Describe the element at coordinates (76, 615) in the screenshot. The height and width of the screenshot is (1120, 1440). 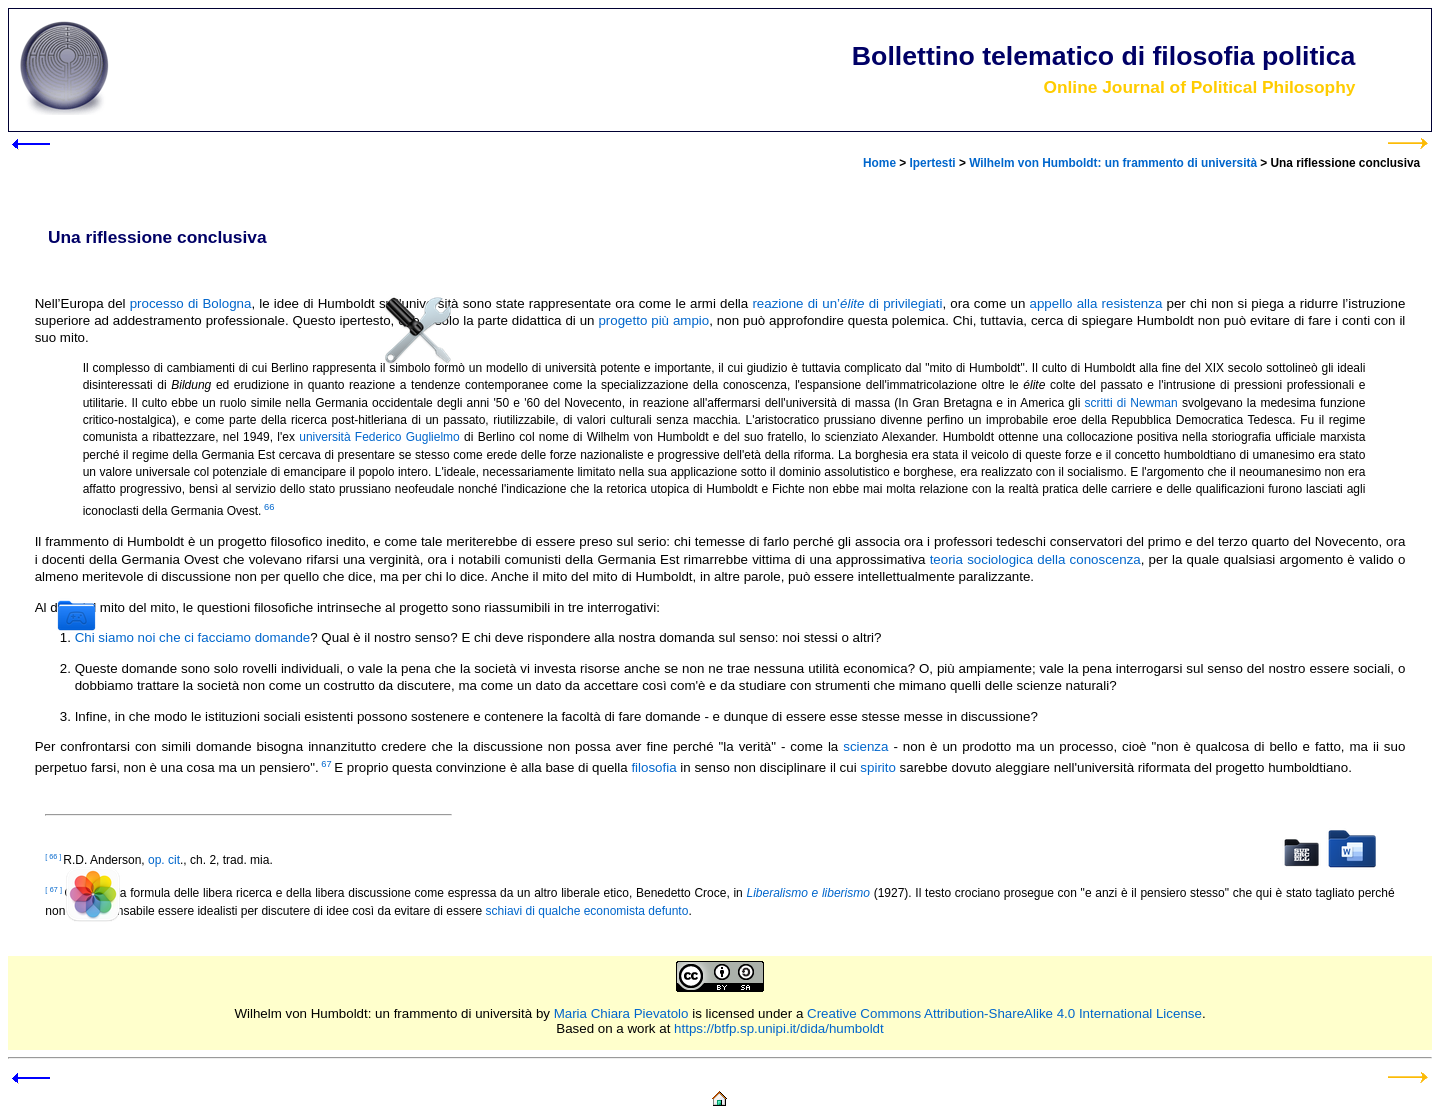
I see `open your games folder` at that location.